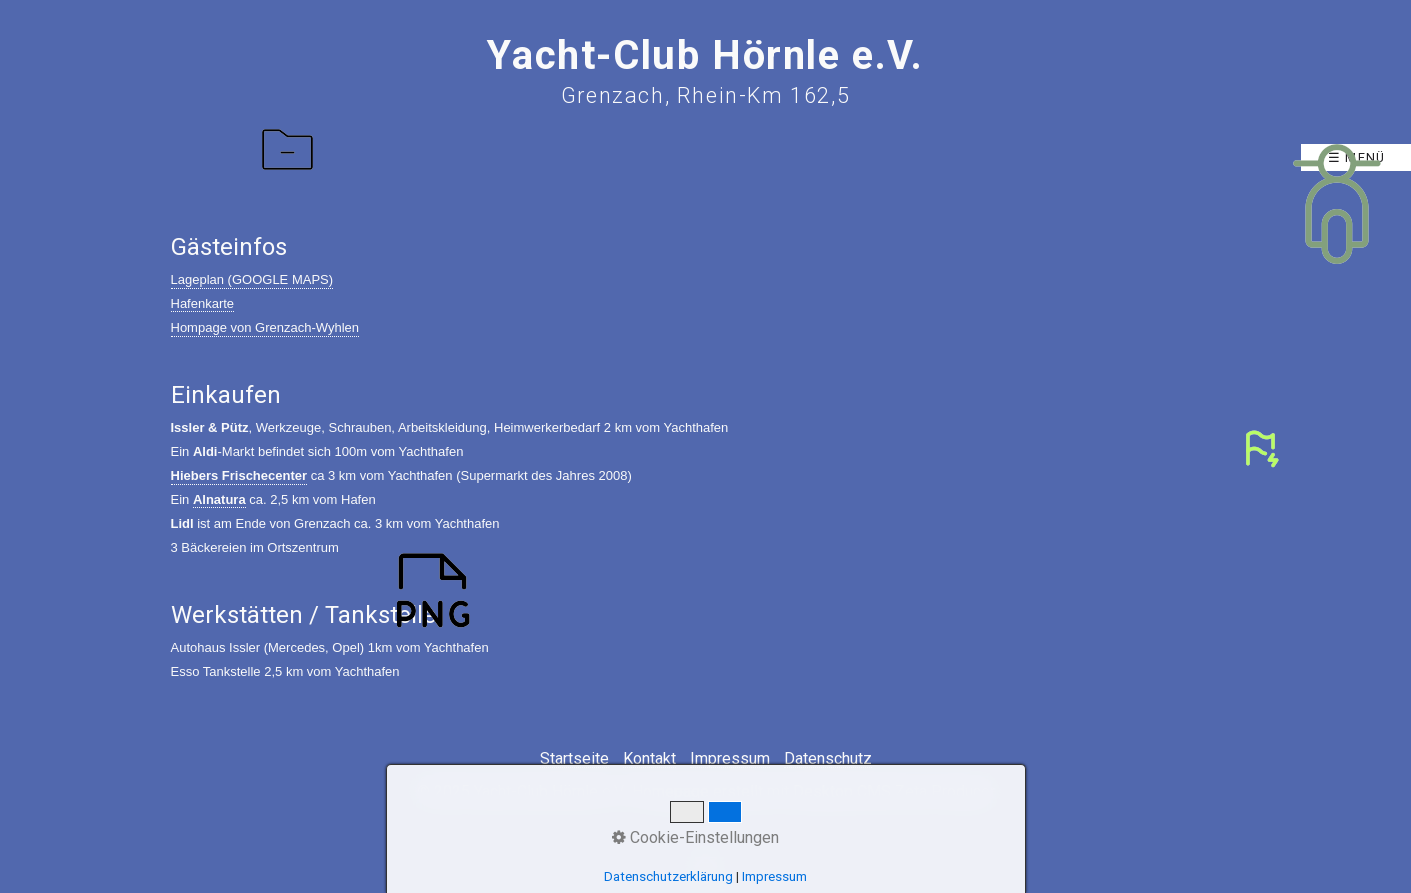 The width and height of the screenshot is (1411, 893). Describe the element at coordinates (1260, 447) in the screenshot. I see `flag an item for urgent attention` at that location.